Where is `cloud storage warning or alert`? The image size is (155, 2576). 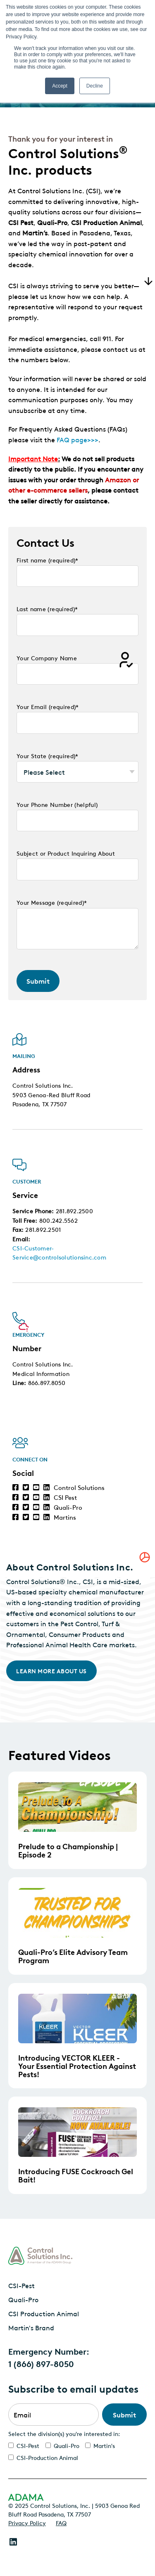
cloud storage warning or alert is located at coordinates (24, 1326).